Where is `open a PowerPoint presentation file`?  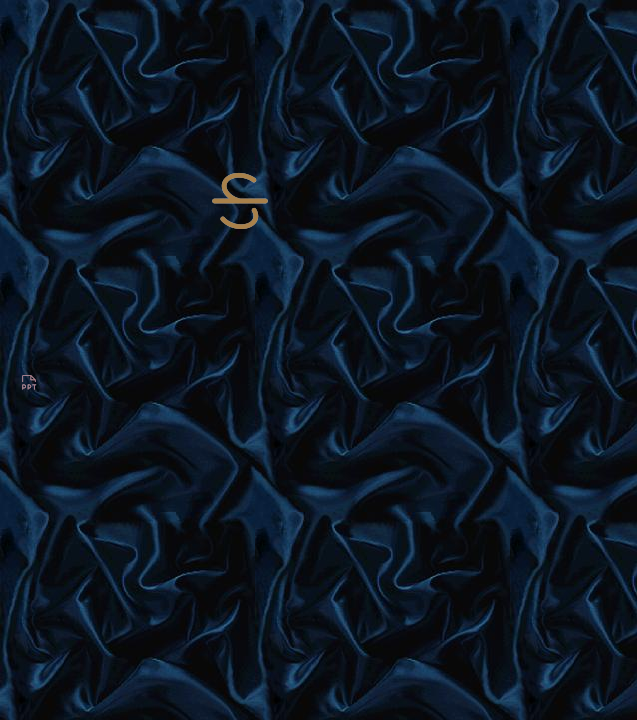
open a PowerPoint presentation file is located at coordinates (29, 383).